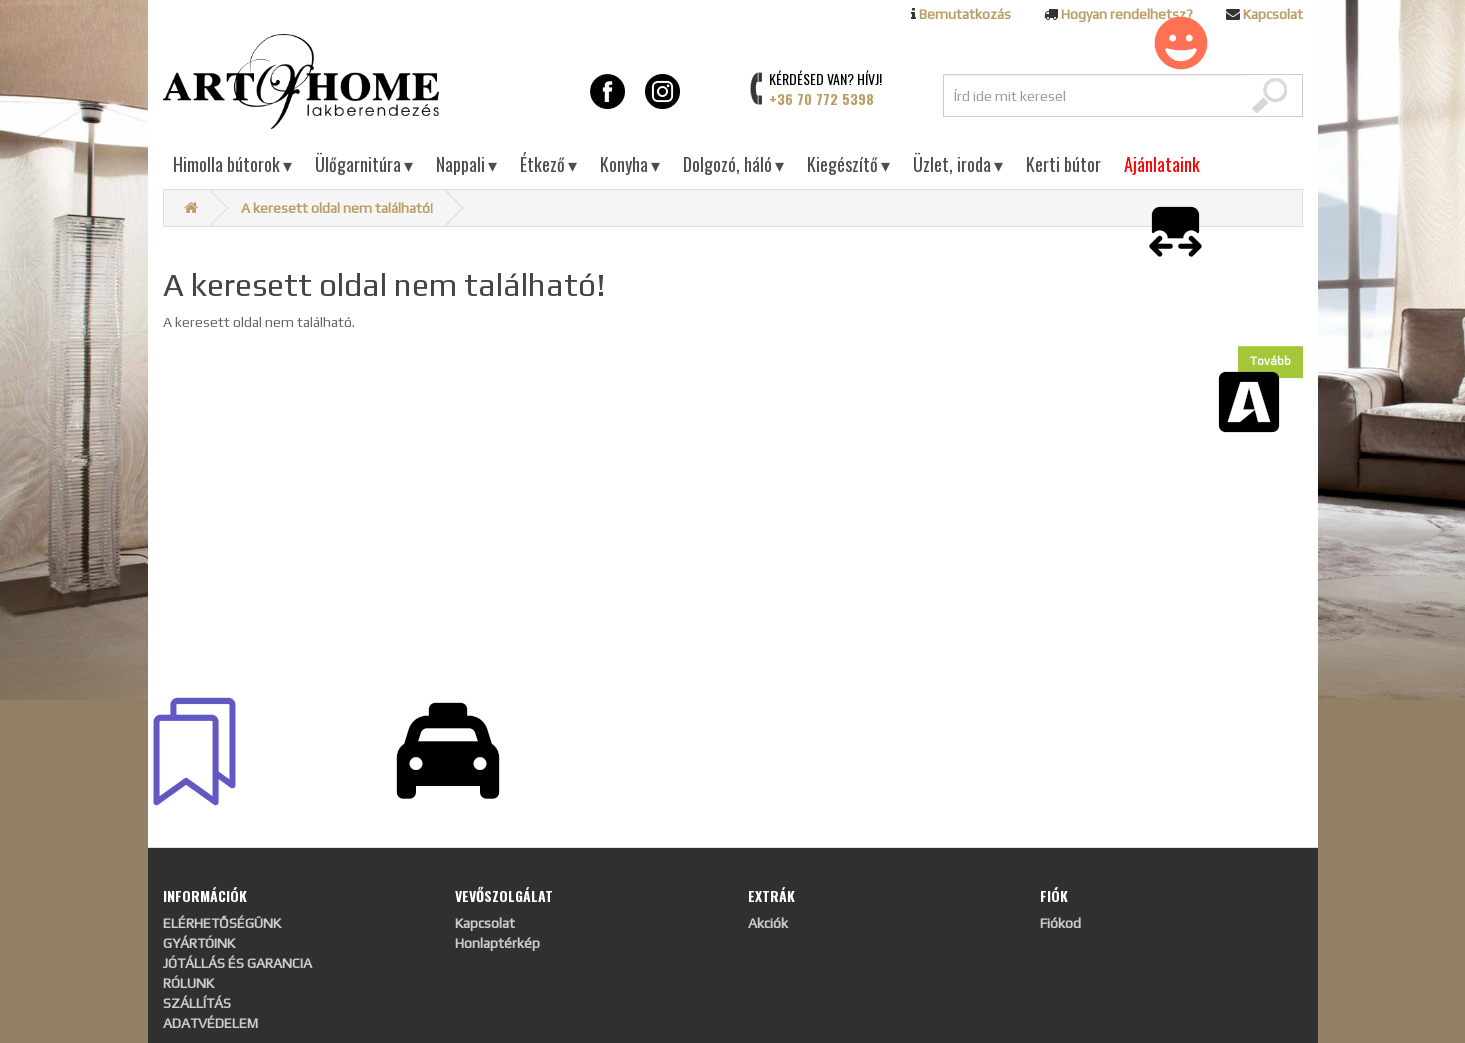  I want to click on view your saved bookmarks, so click(194, 751).